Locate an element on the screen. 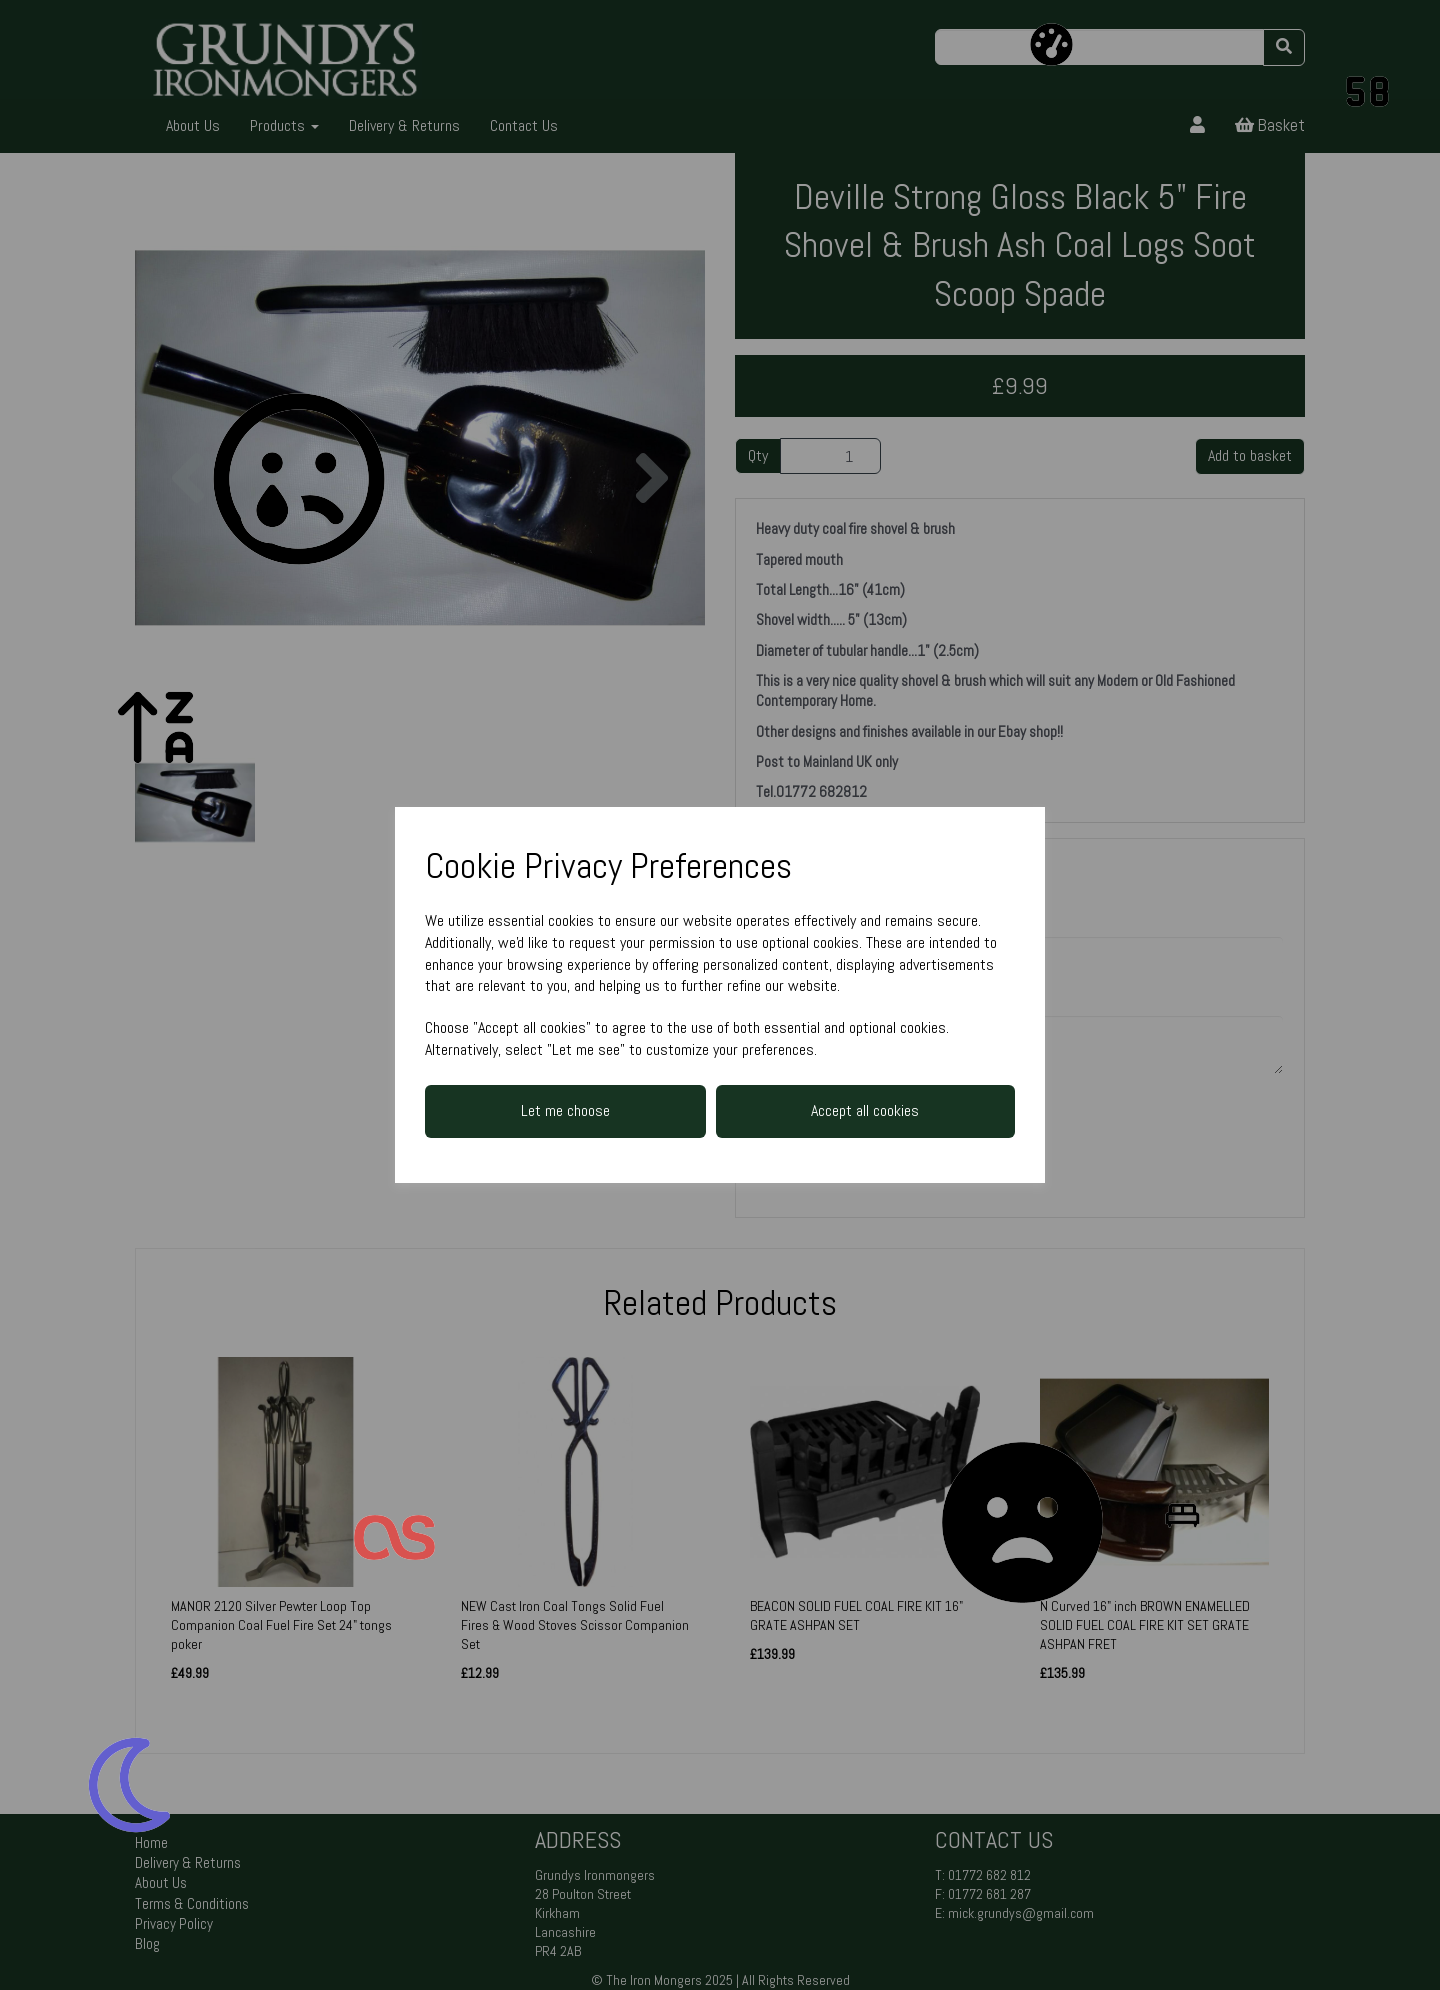 The width and height of the screenshot is (1440, 1990). indicate negative feedback or dissatisfaction is located at coordinates (1022, 1522).